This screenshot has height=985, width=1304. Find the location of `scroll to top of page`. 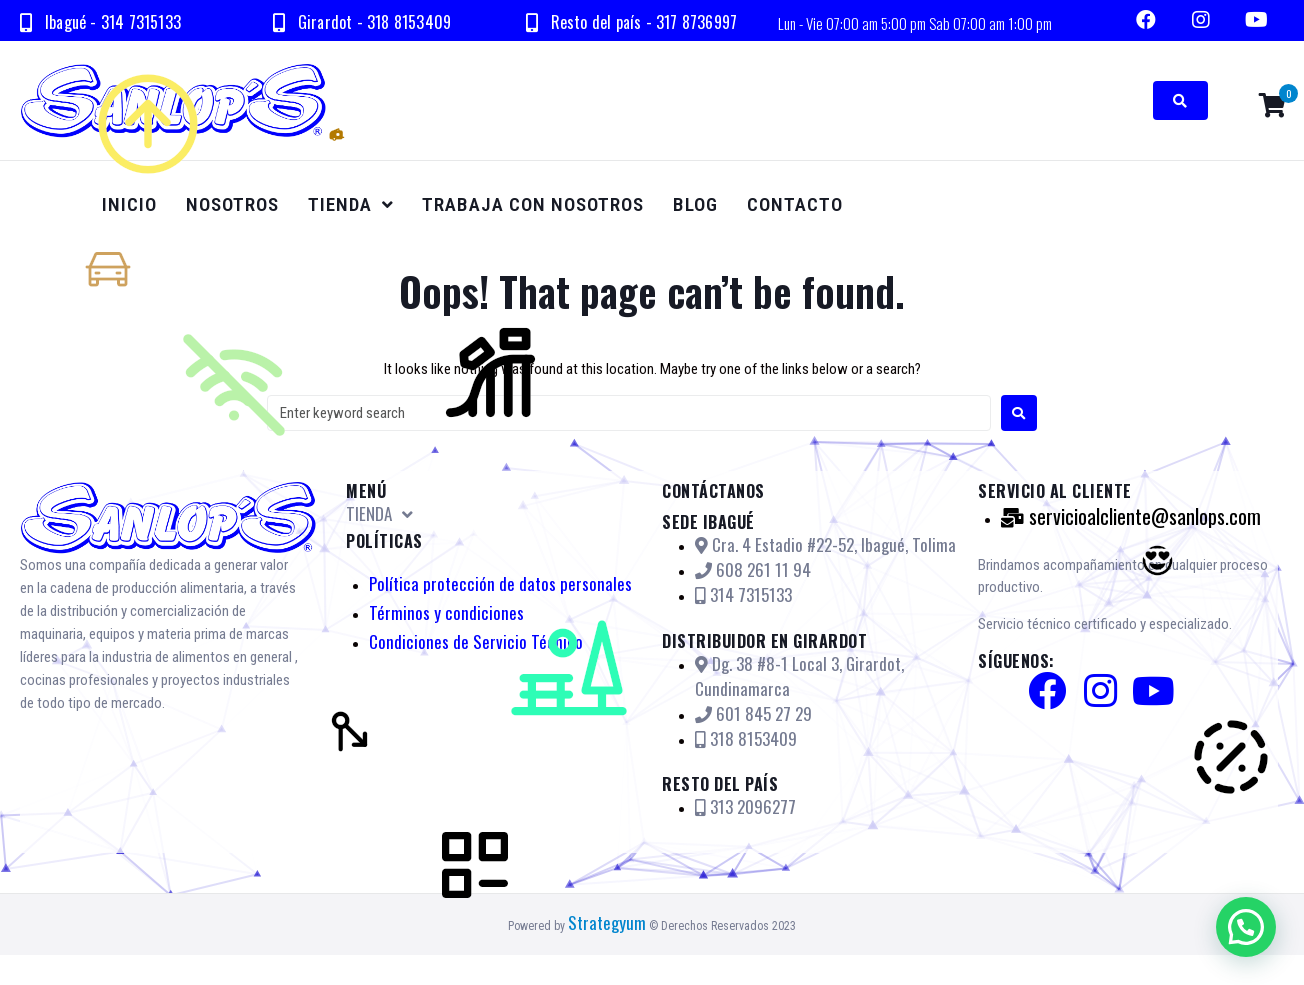

scroll to top of page is located at coordinates (148, 124).